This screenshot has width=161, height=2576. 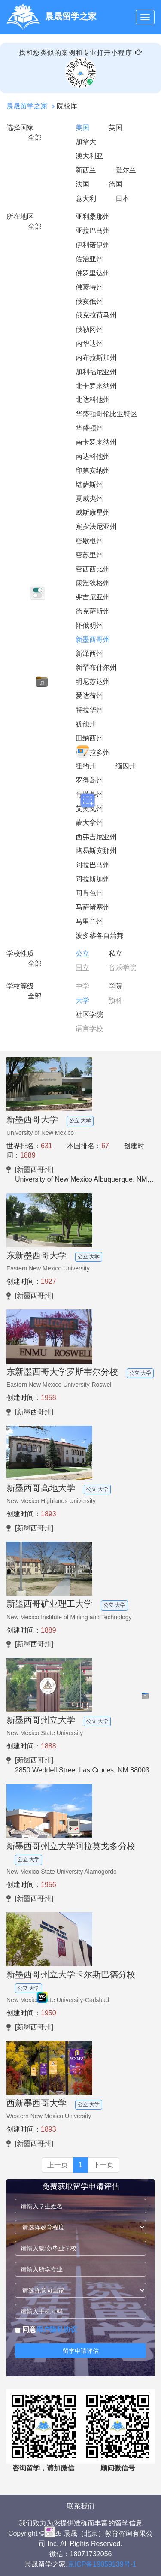 I want to click on open your music folder, so click(x=42, y=681).